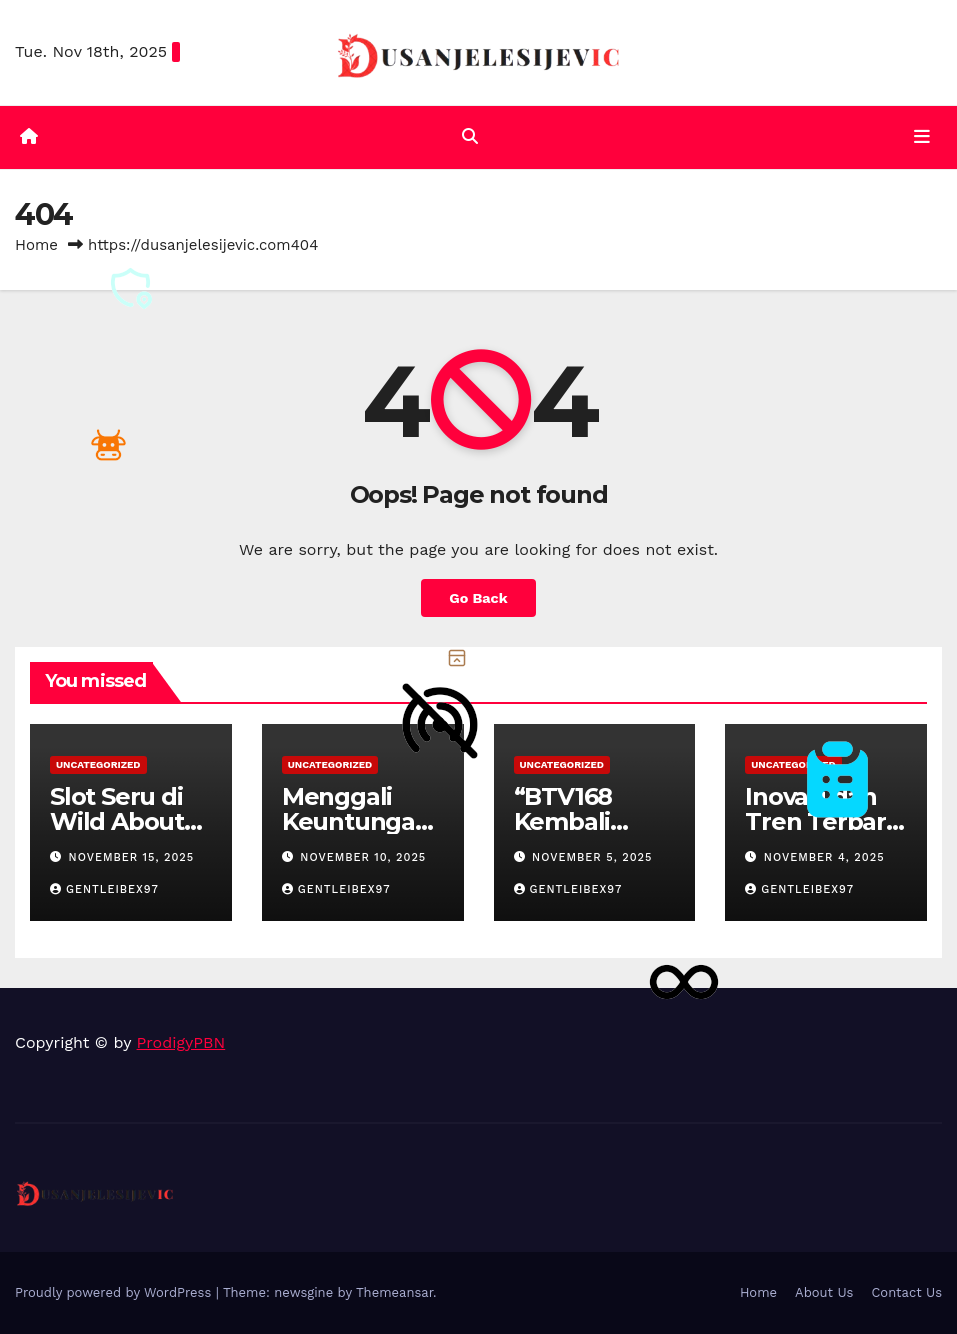 The height and width of the screenshot is (1334, 957). What do you see at coordinates (130, 287) in the screenshot?
I see `set a secure location or safe zone` at bounding box center [130, 287].